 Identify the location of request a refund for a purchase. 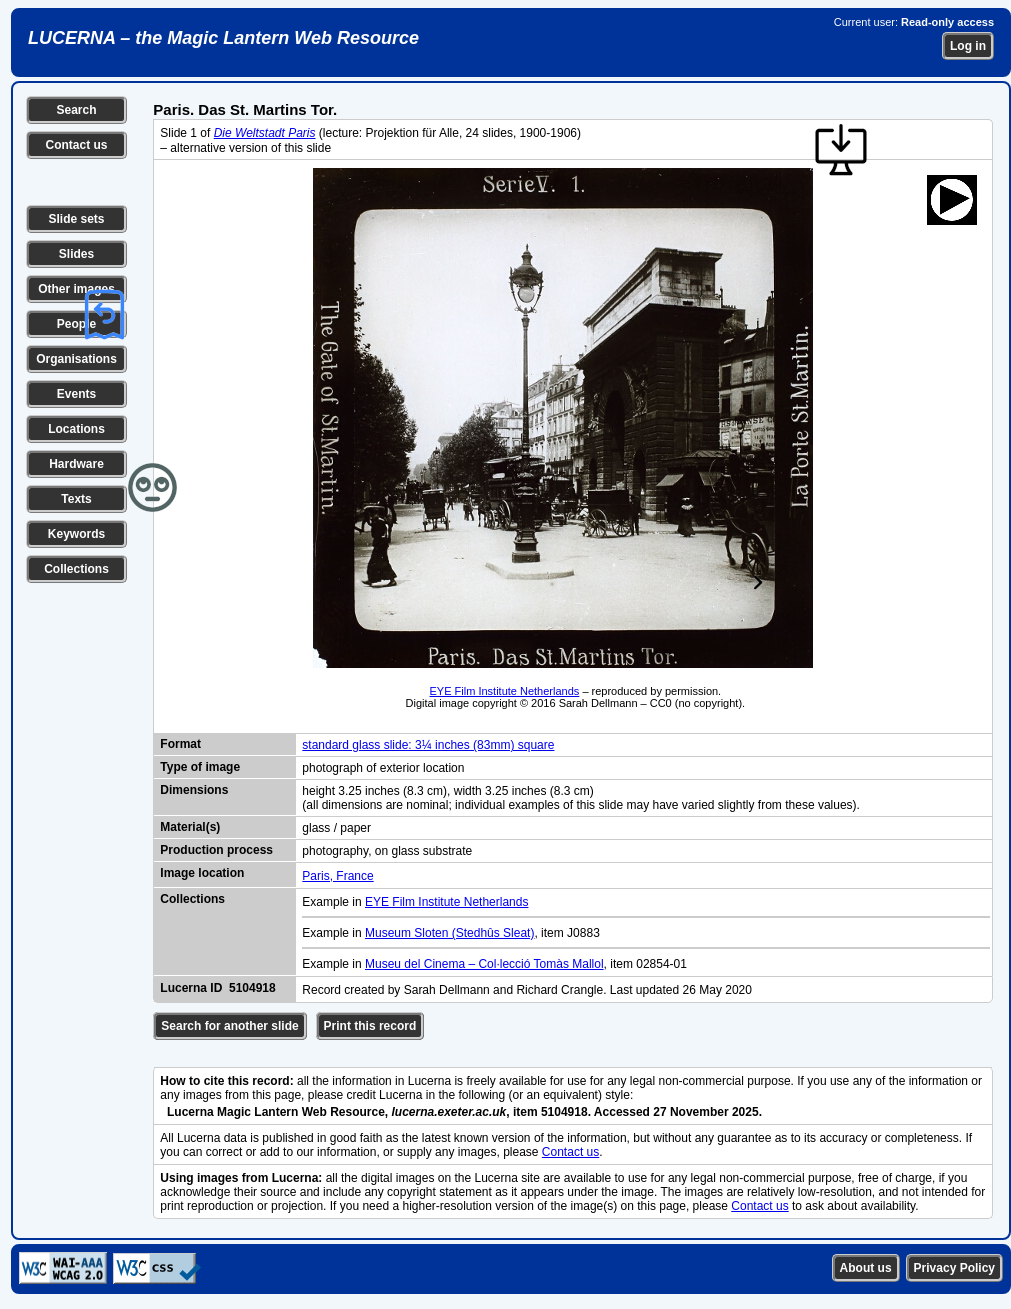
(104, 314).